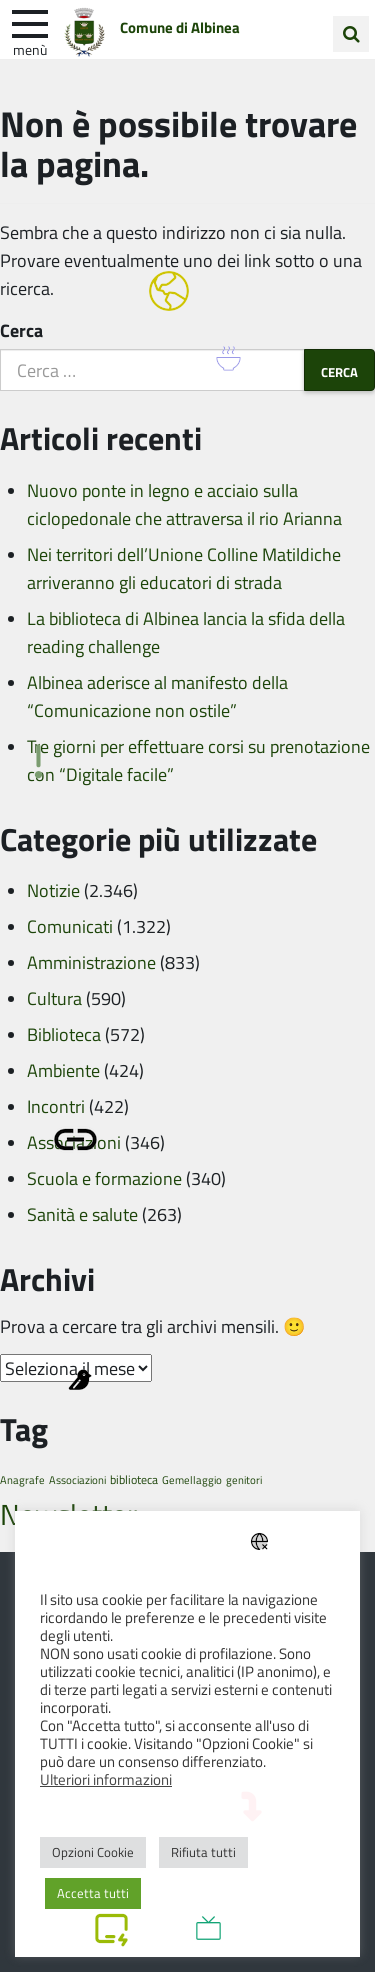 The width and height of the screenshot is (375, 1972). I want to click on go down a level or subdirectory, so click(252, 1806).